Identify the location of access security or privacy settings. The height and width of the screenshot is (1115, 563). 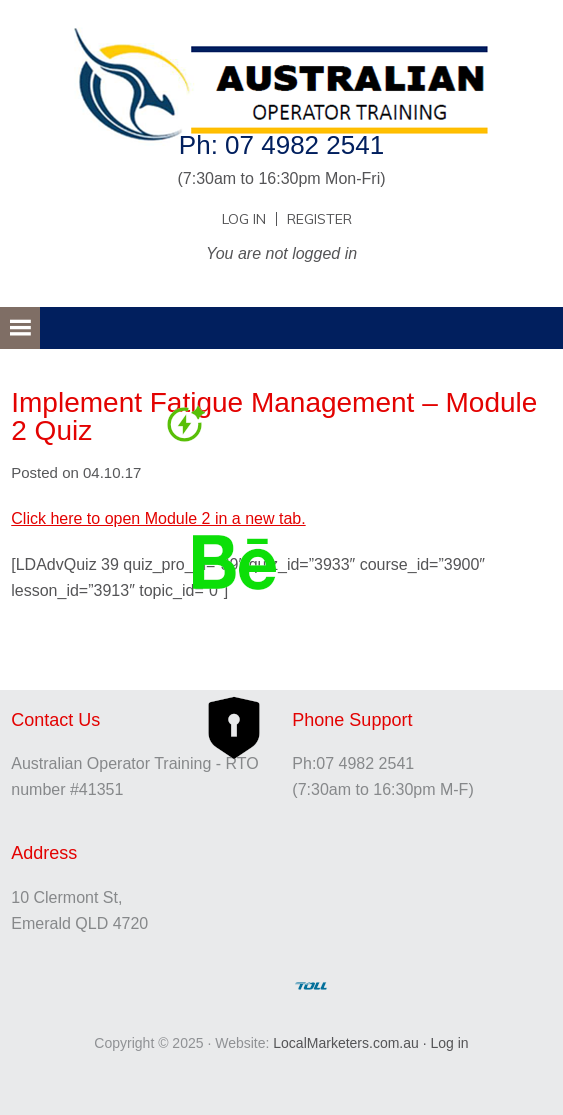
(234, 728).